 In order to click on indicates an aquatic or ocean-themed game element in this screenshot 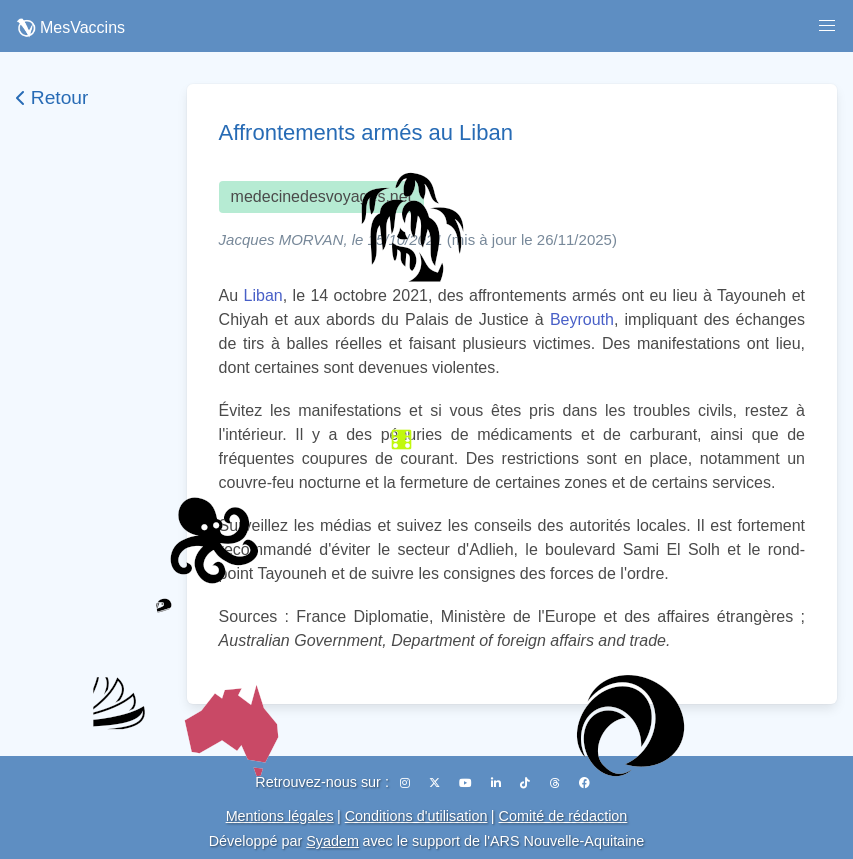, I will do `click(214, 540)`.